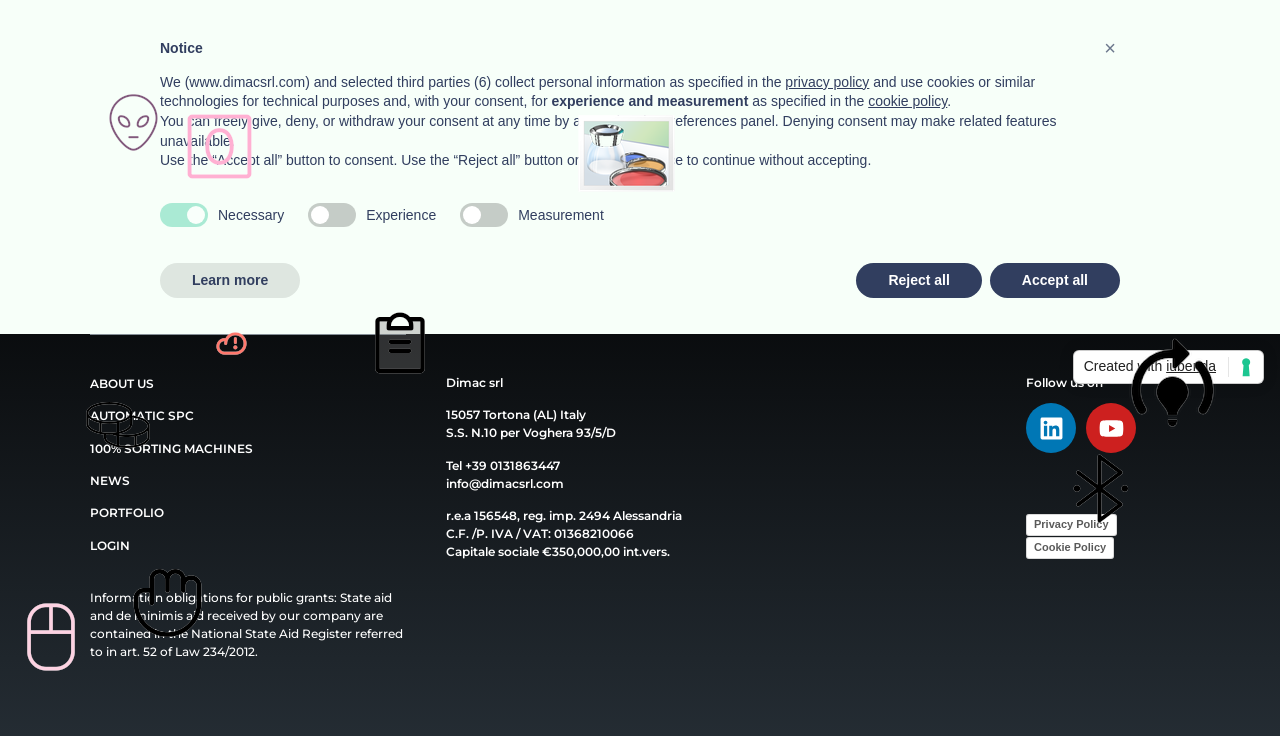 This screenshot has height=751, width=1280. I want to click on view photos or images, so click(626, 143).